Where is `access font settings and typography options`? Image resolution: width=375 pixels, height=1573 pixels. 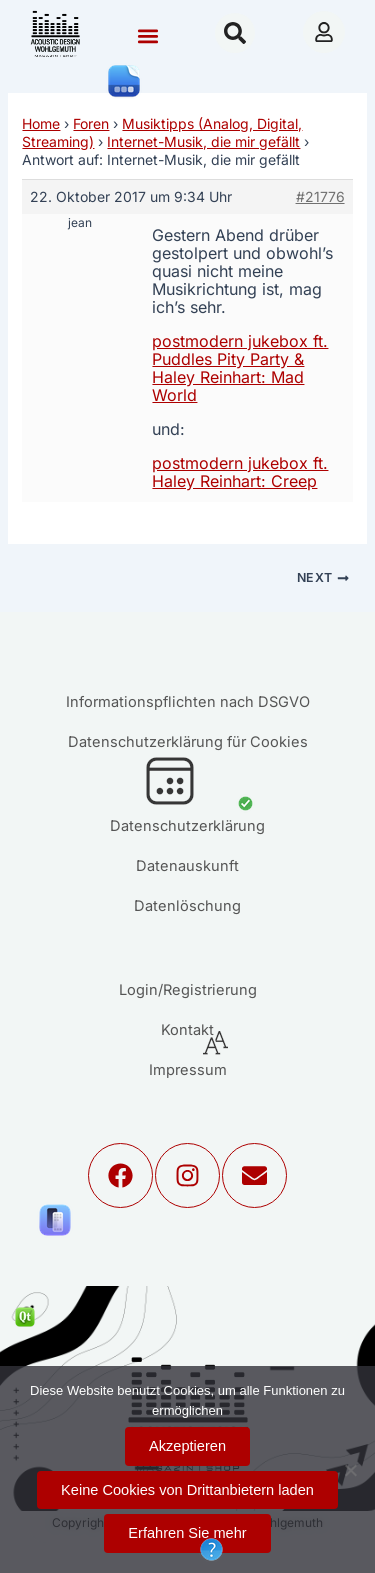
access font settings and typography options is located at coordinates (215, 1043).